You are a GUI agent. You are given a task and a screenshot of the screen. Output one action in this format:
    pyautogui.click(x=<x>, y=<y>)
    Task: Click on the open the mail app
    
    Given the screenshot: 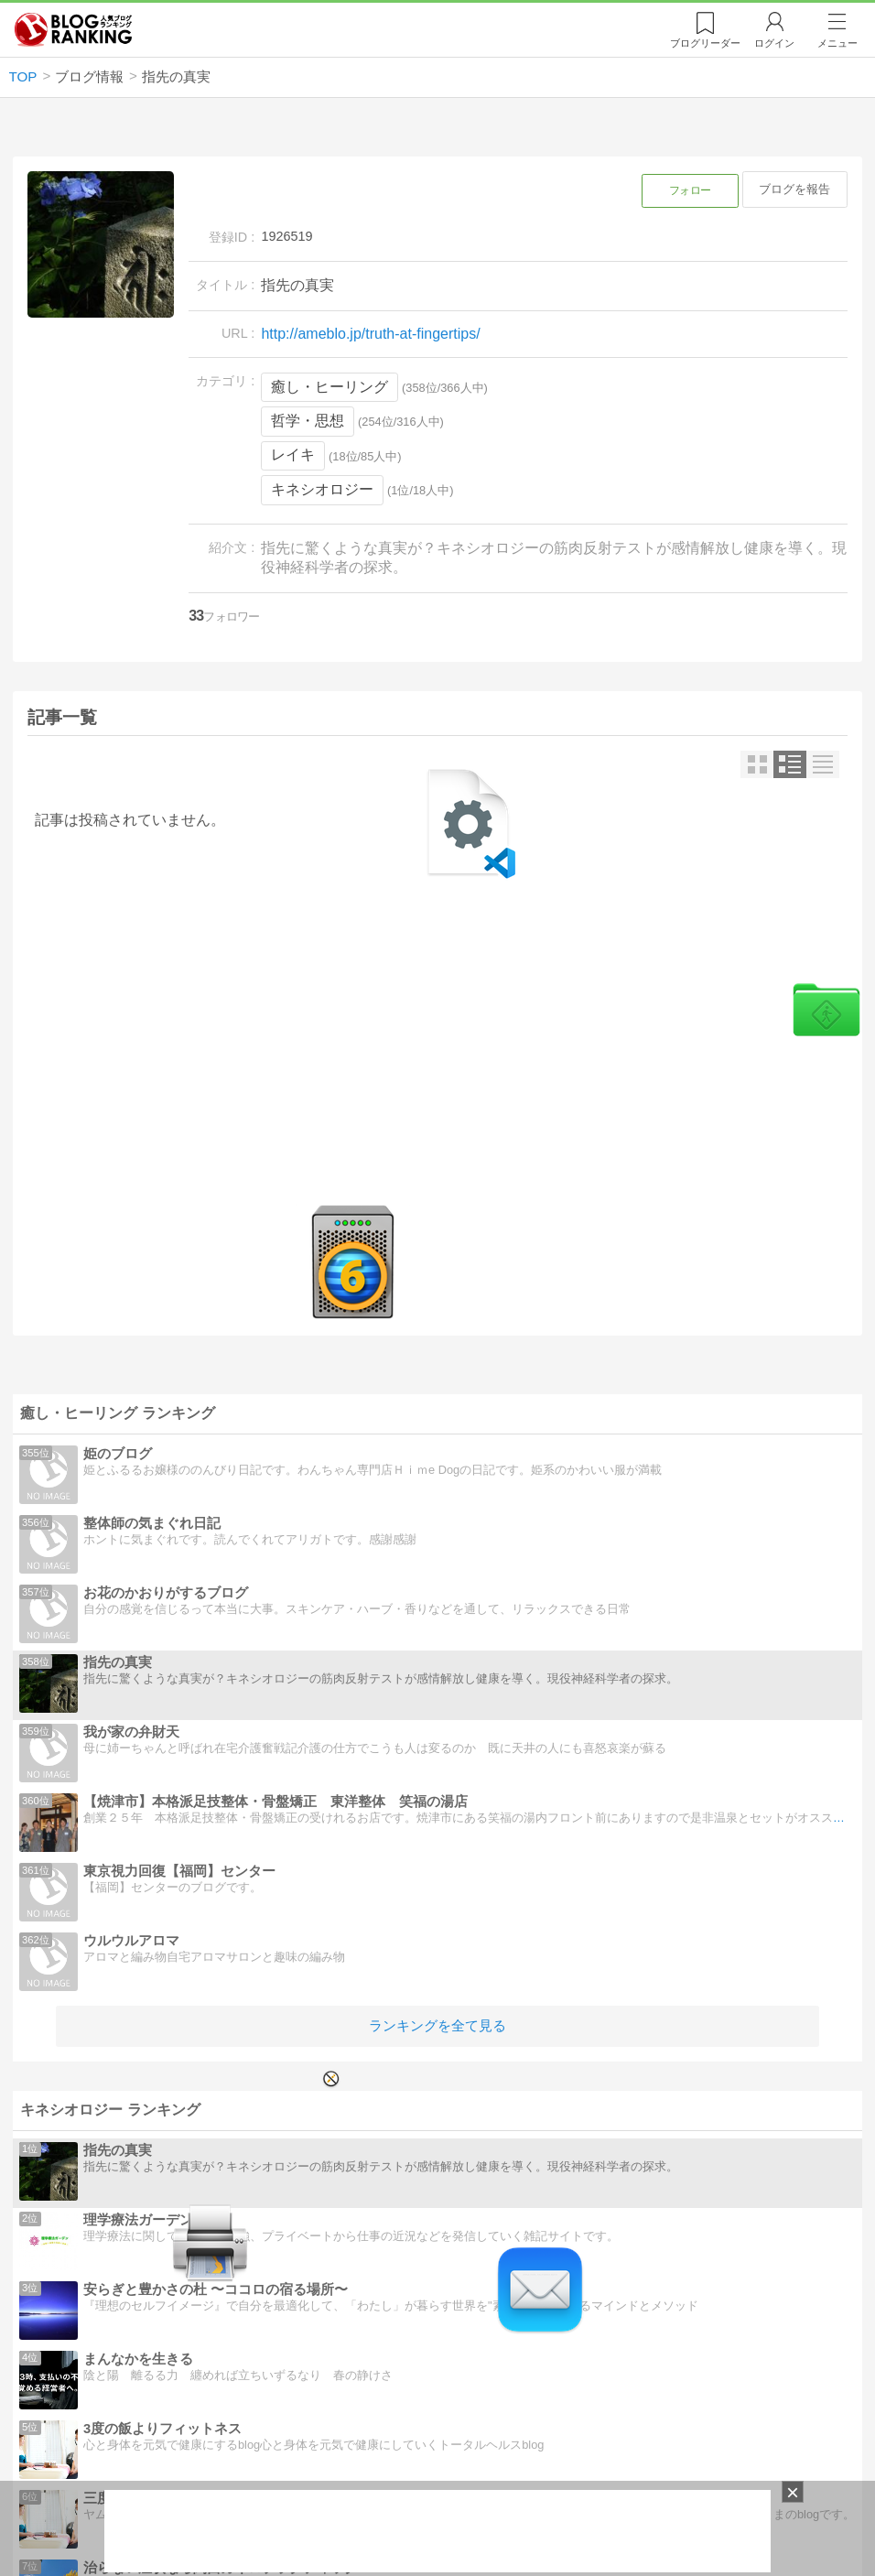 What is the action you would take?
    pyautogui.click(x=540, y=2289)
    